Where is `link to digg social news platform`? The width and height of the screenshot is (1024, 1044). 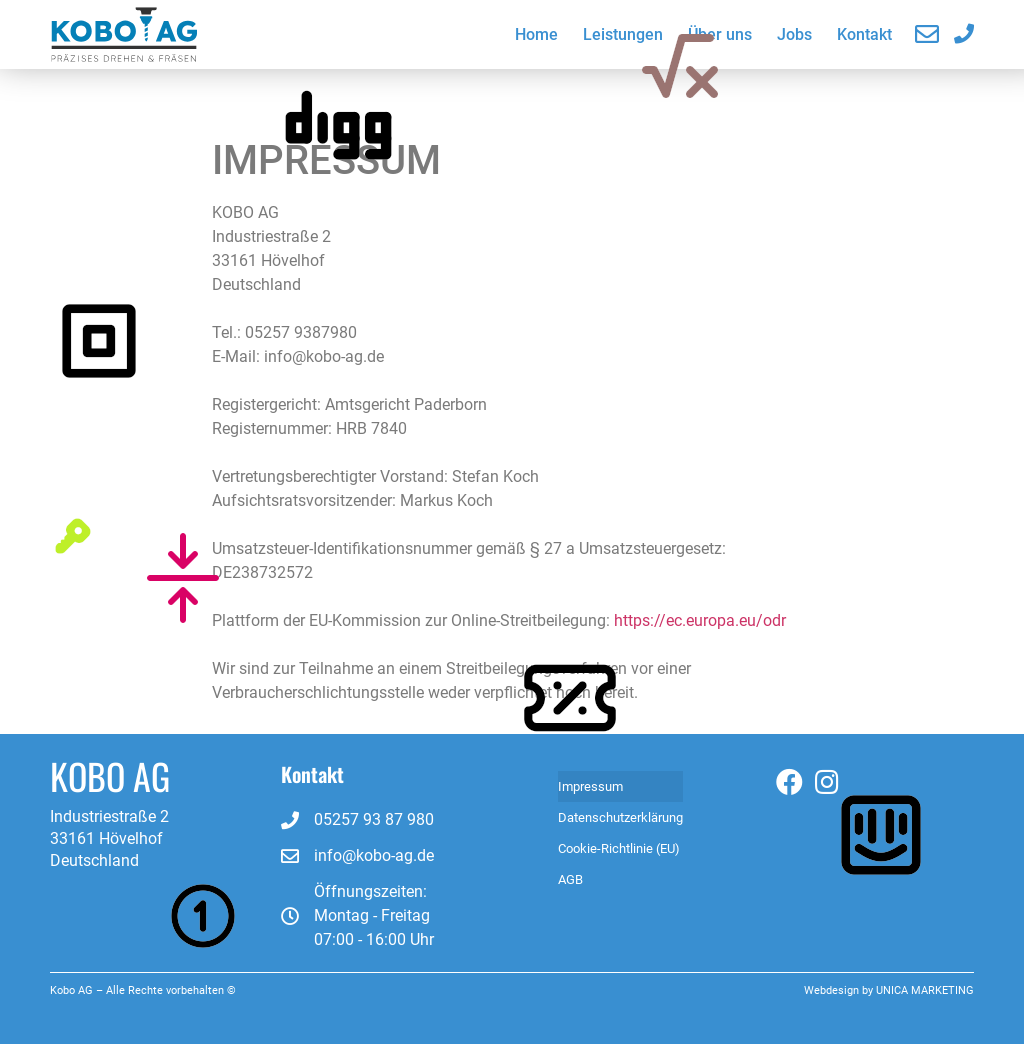 link to digg social news platform is located at coordinates (338, 122).